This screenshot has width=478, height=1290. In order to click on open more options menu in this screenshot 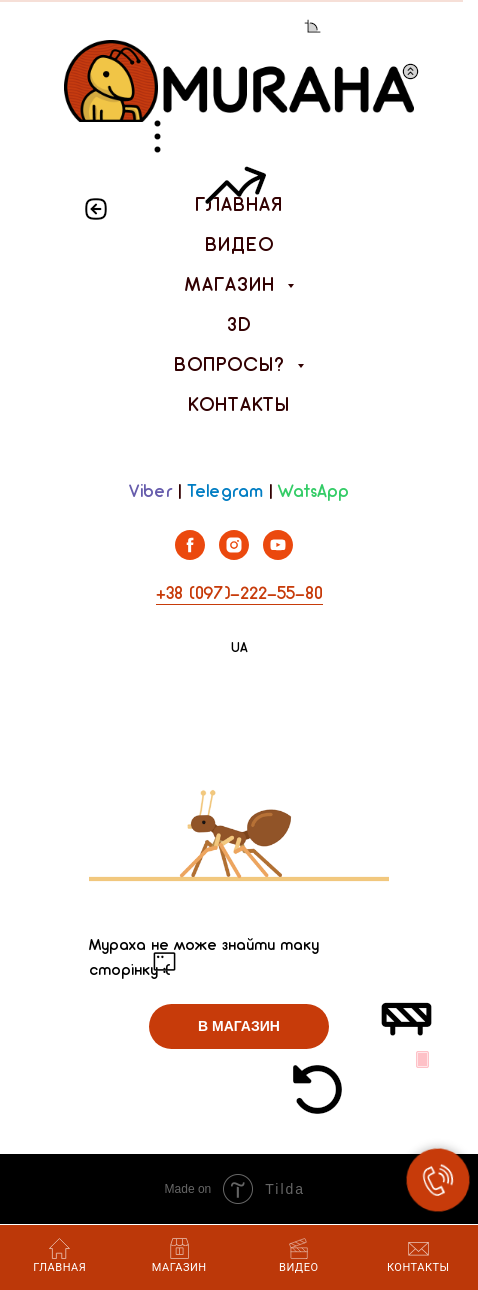, I will do `click(157, 136)`.